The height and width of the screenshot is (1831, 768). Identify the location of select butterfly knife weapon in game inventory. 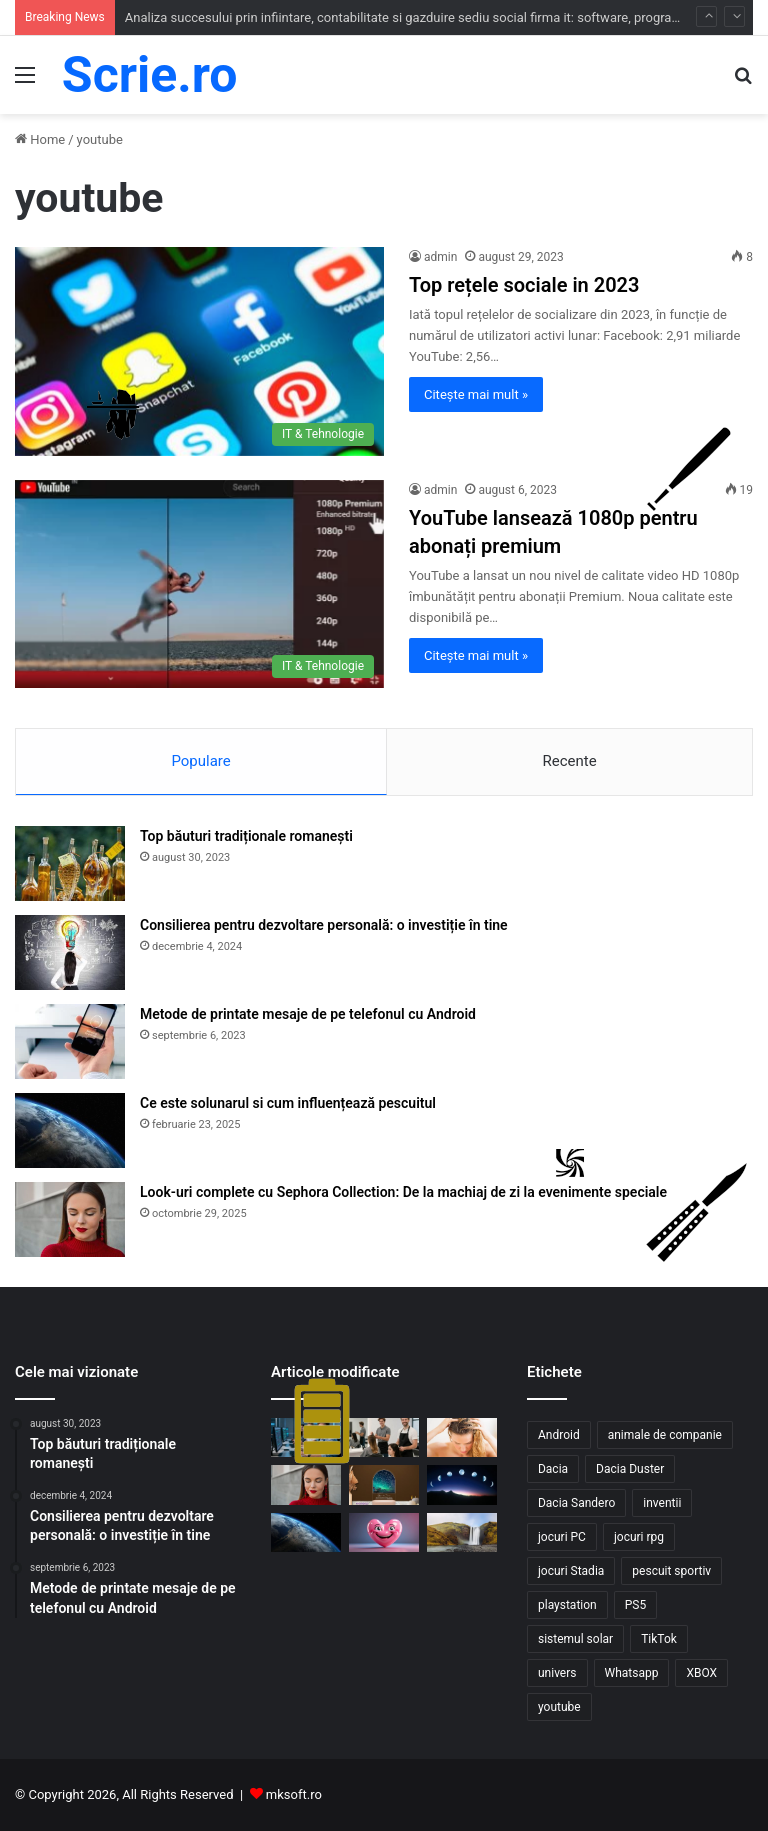
(696, 1212).